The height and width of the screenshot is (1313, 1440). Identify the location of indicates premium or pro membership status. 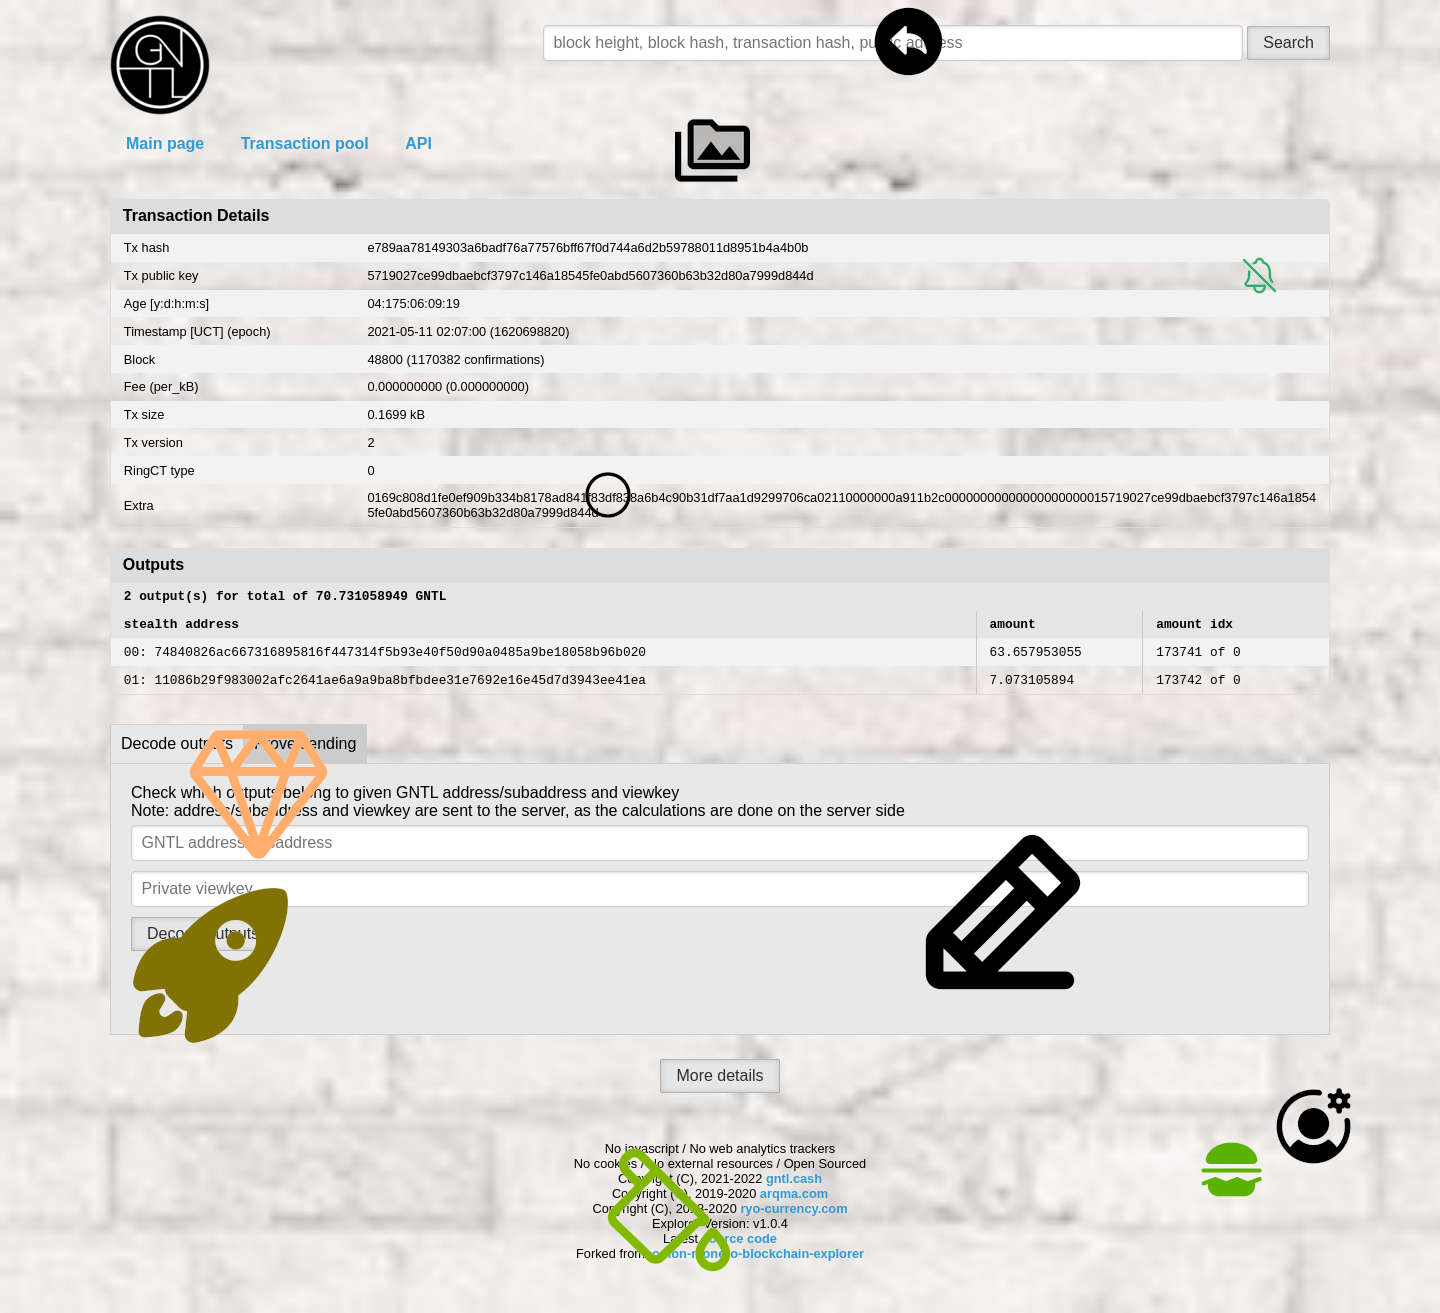
(258, 794).